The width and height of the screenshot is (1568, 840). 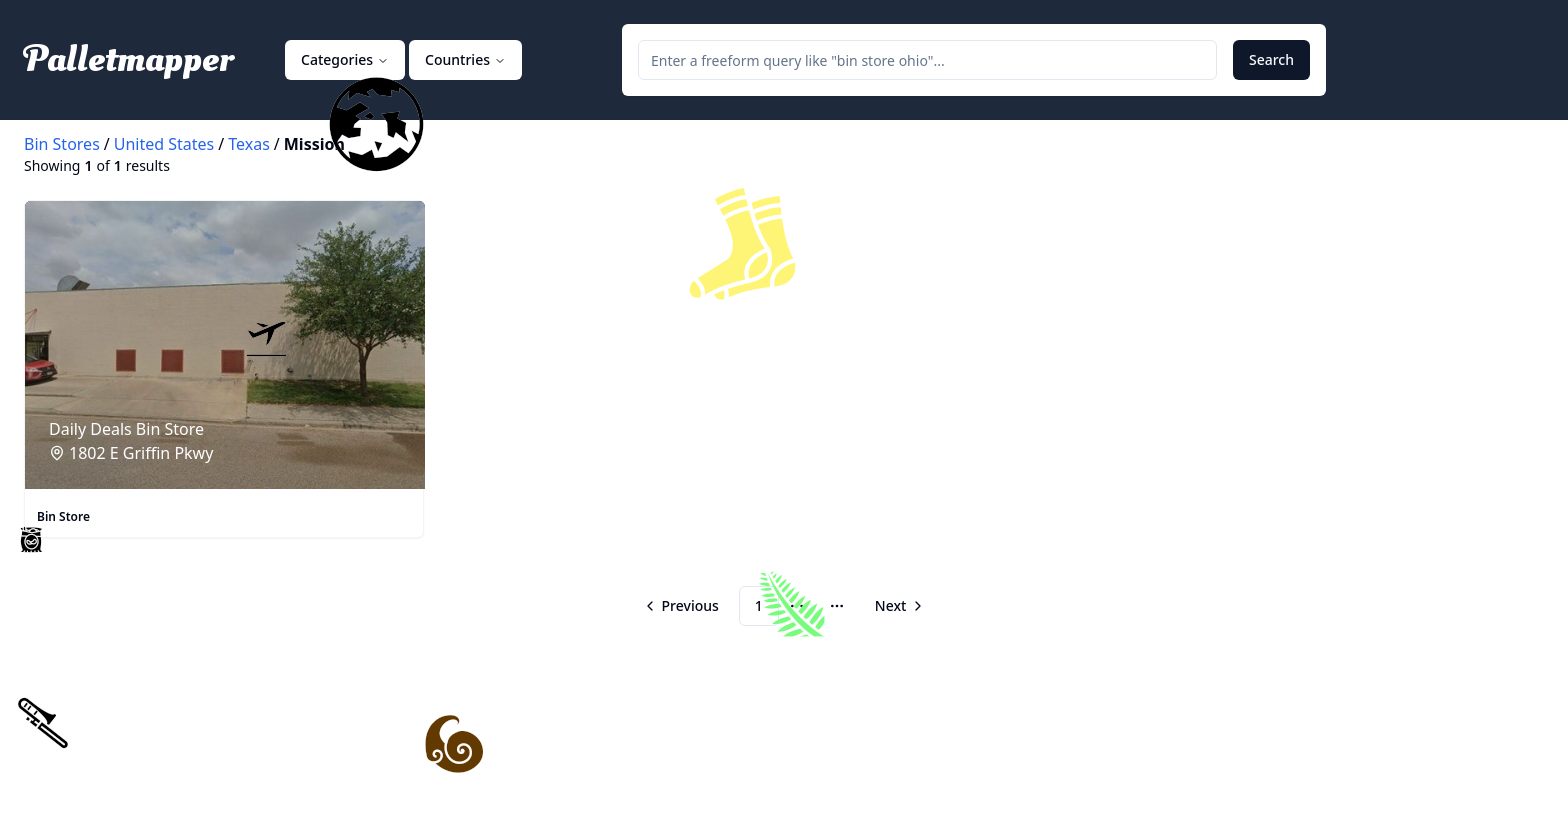 I want to click on browse socks or hosiery products, so click(x=742, y=243).